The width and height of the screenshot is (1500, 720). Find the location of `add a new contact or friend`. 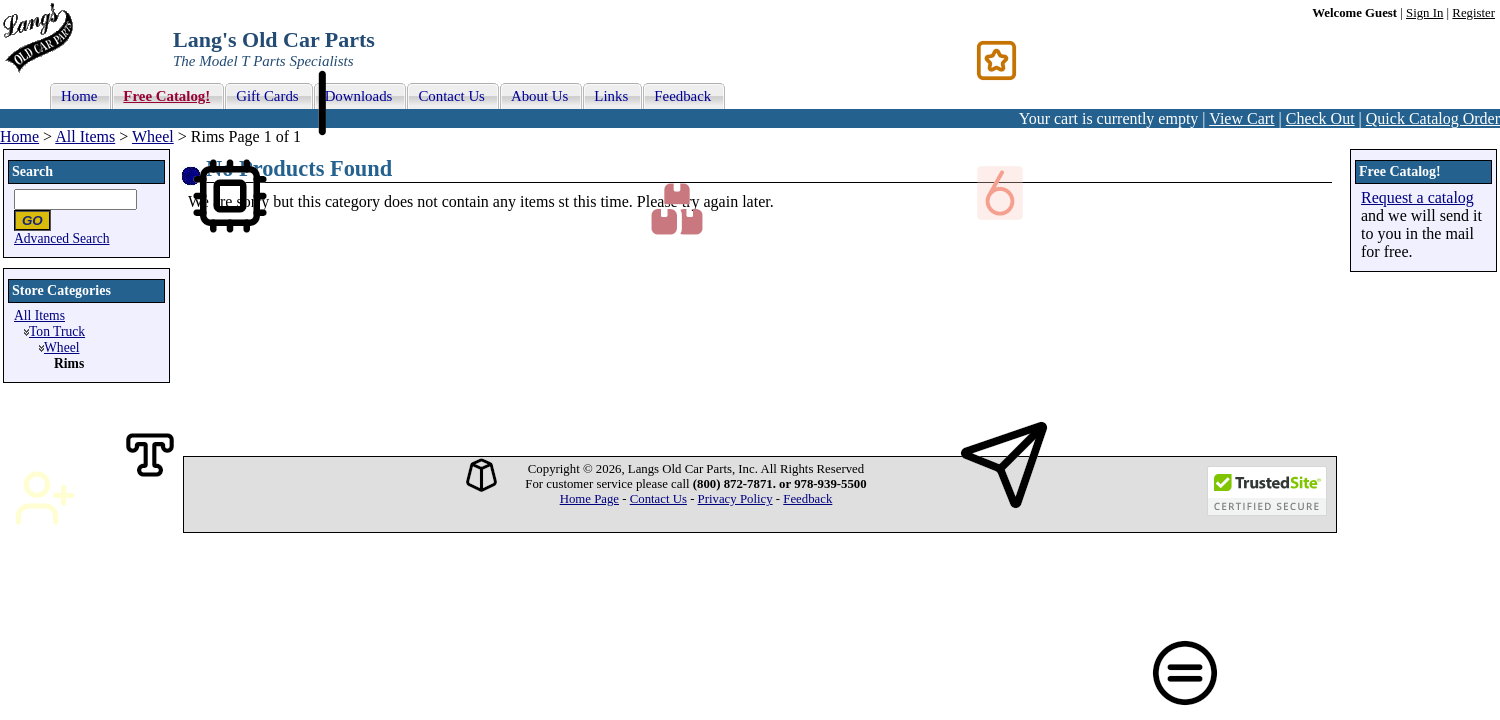

add a new contact or friend is located at coordinates (45, 498).